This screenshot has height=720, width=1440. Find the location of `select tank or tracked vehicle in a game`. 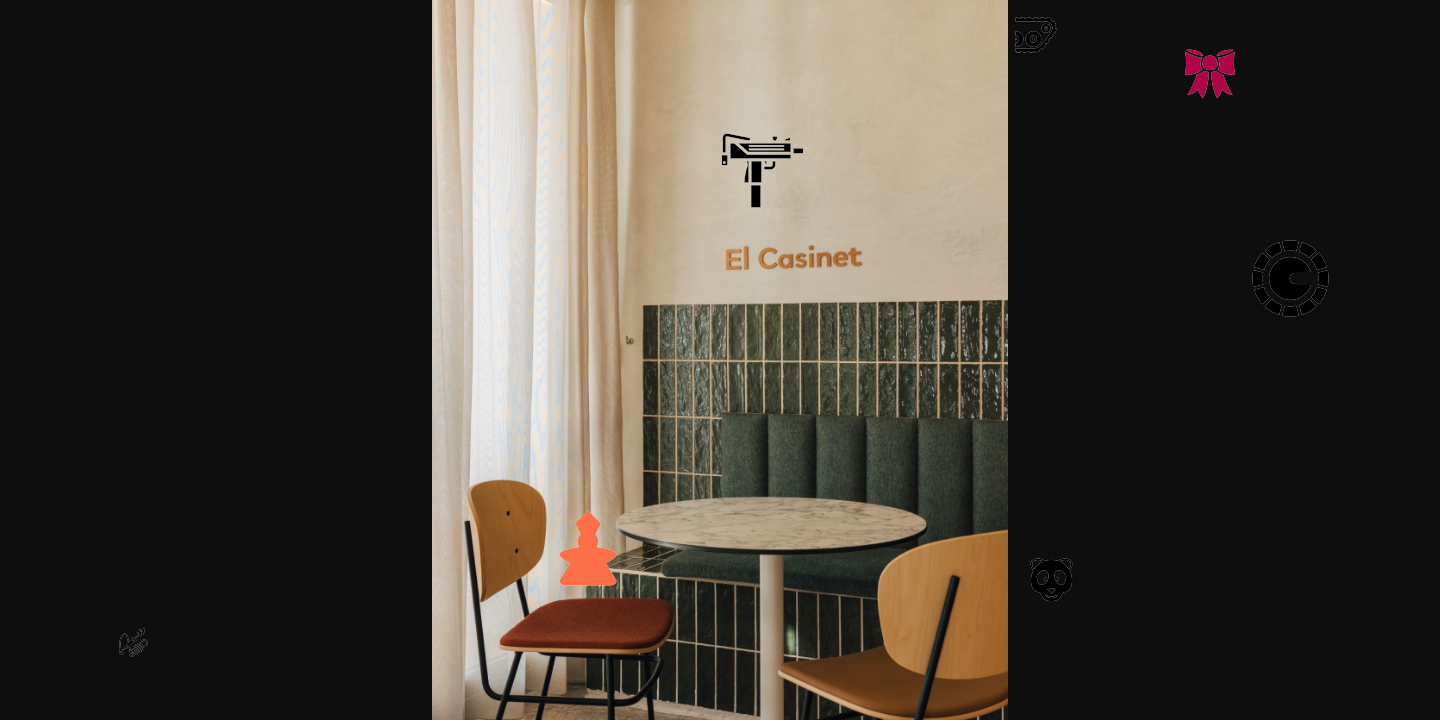

select tank or tracked vehicle in a game is located at coordinates (1036, 35).